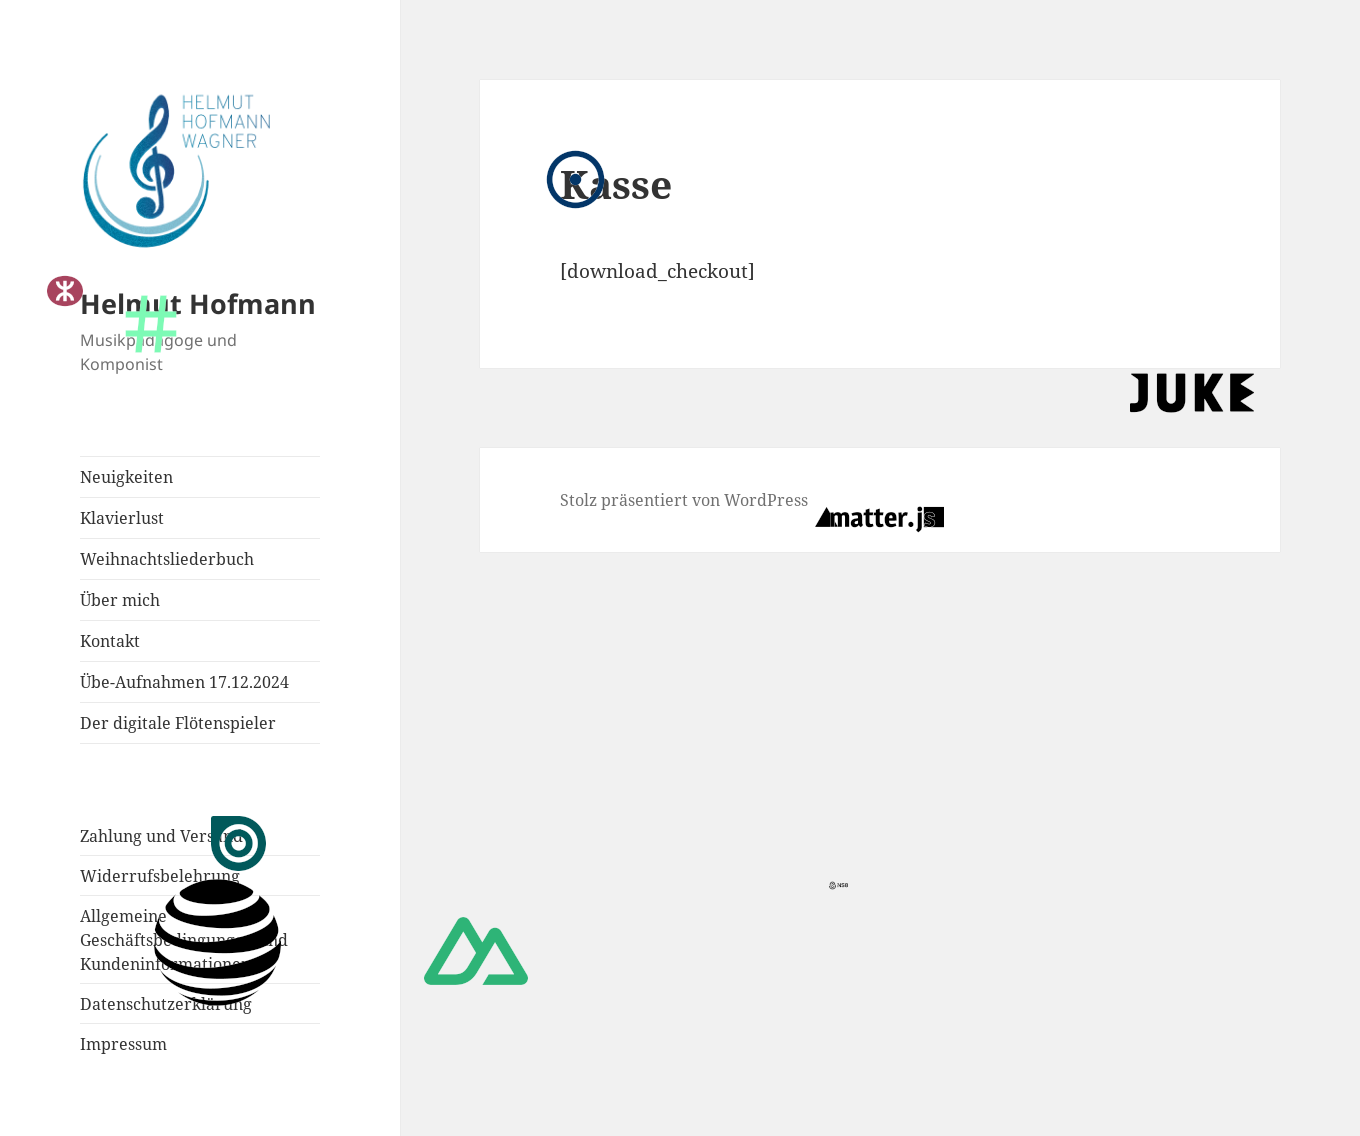  I want to click on juke music streaming service logo, so click(1192, 393).